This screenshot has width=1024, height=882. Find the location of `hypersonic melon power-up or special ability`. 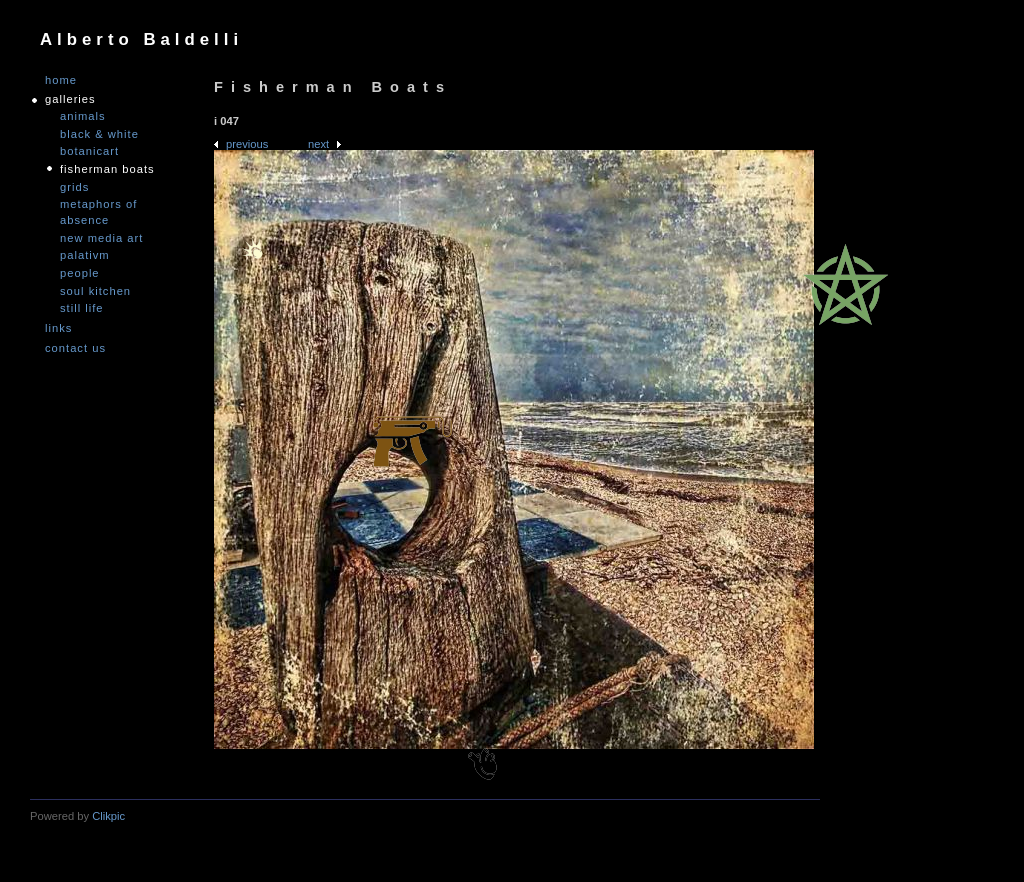

hypersonic melon power-up or special ability is located at coordinates (252, 248).